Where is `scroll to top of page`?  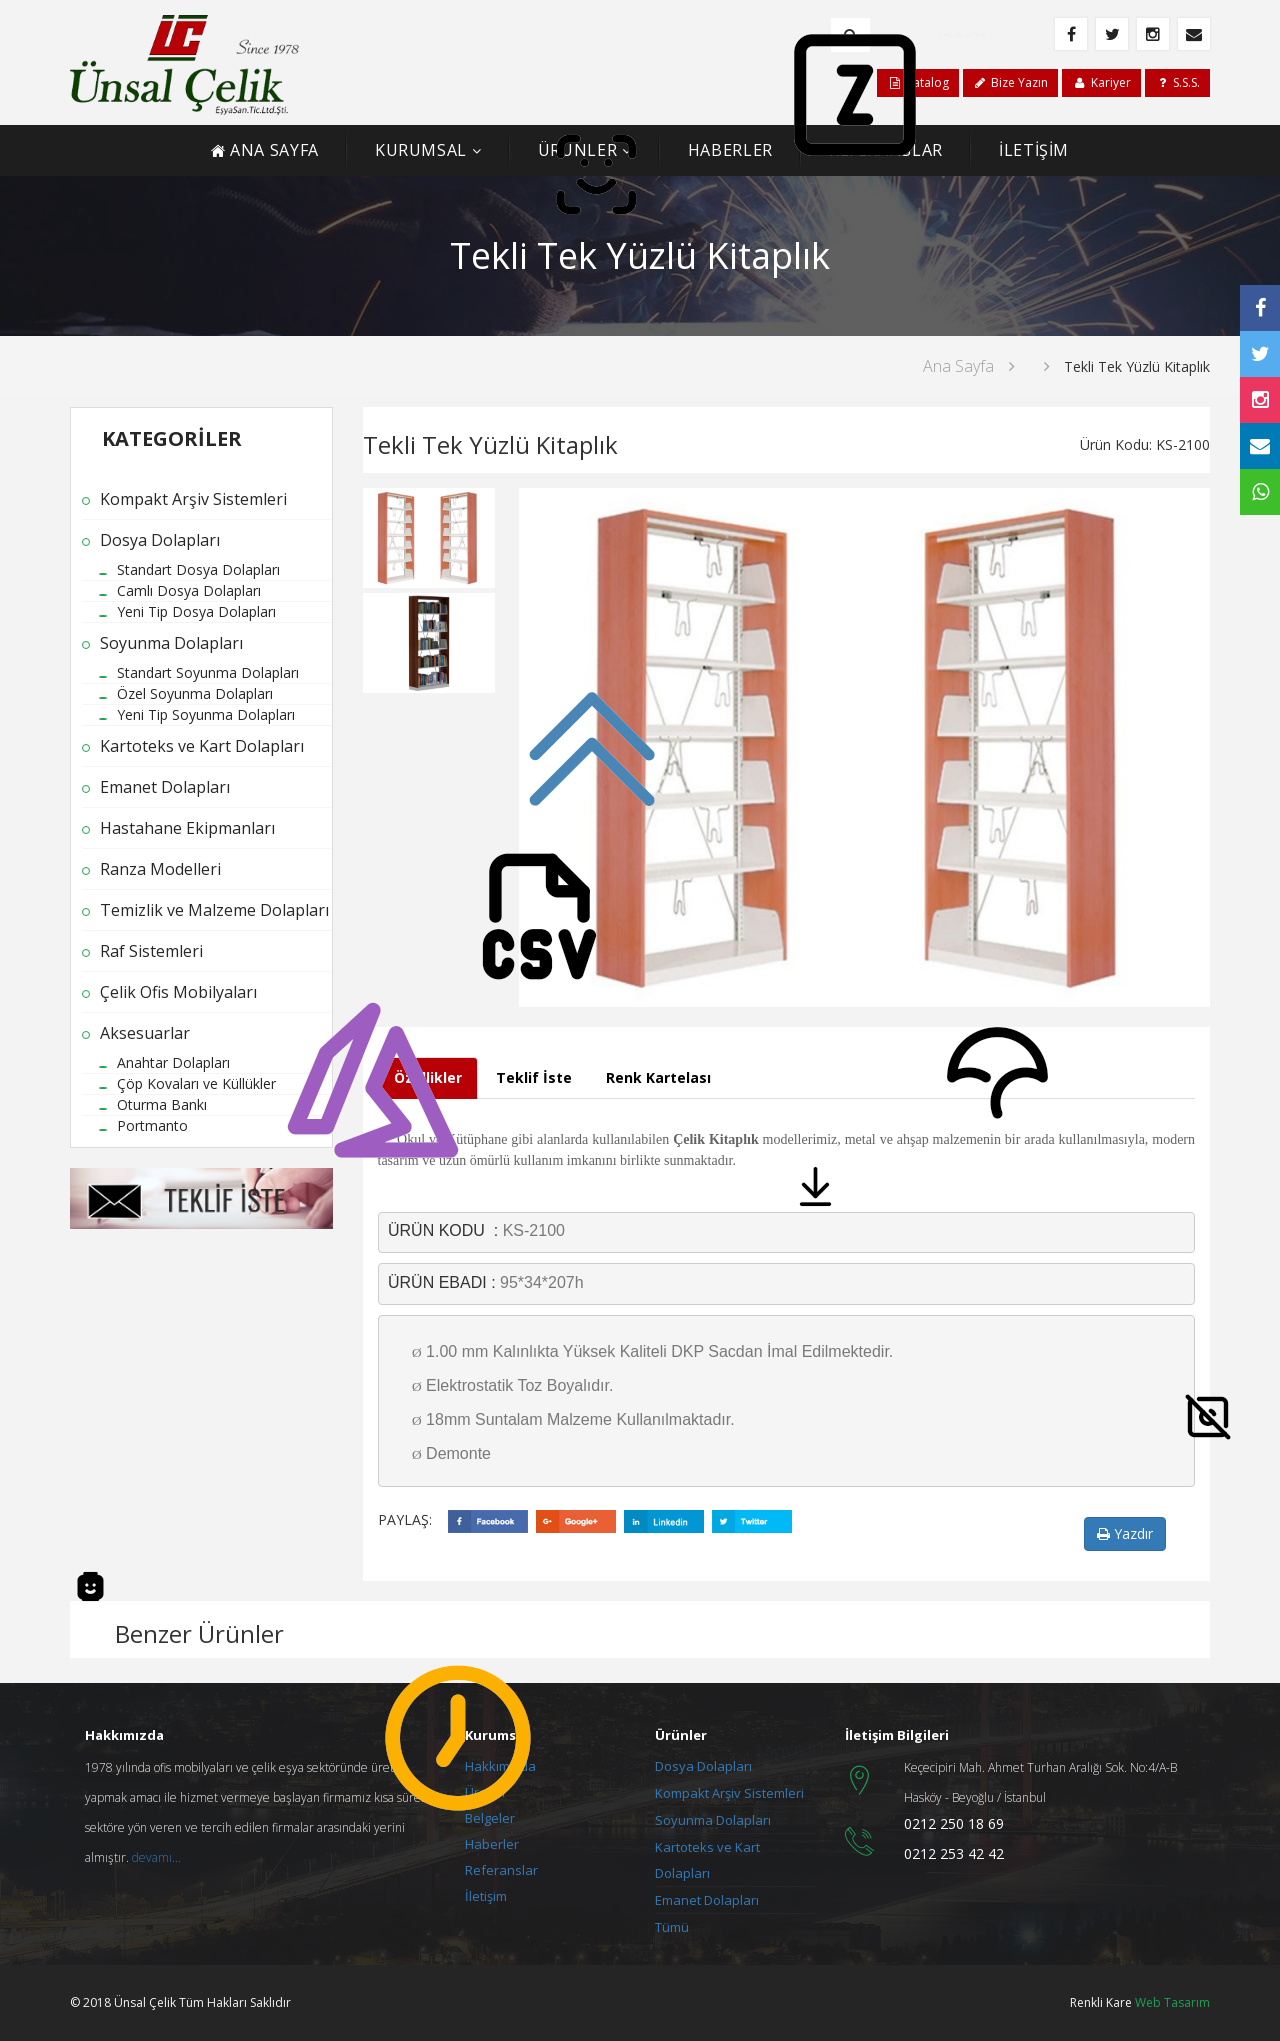 scroll to top of page is located at coordinates (592, 749).